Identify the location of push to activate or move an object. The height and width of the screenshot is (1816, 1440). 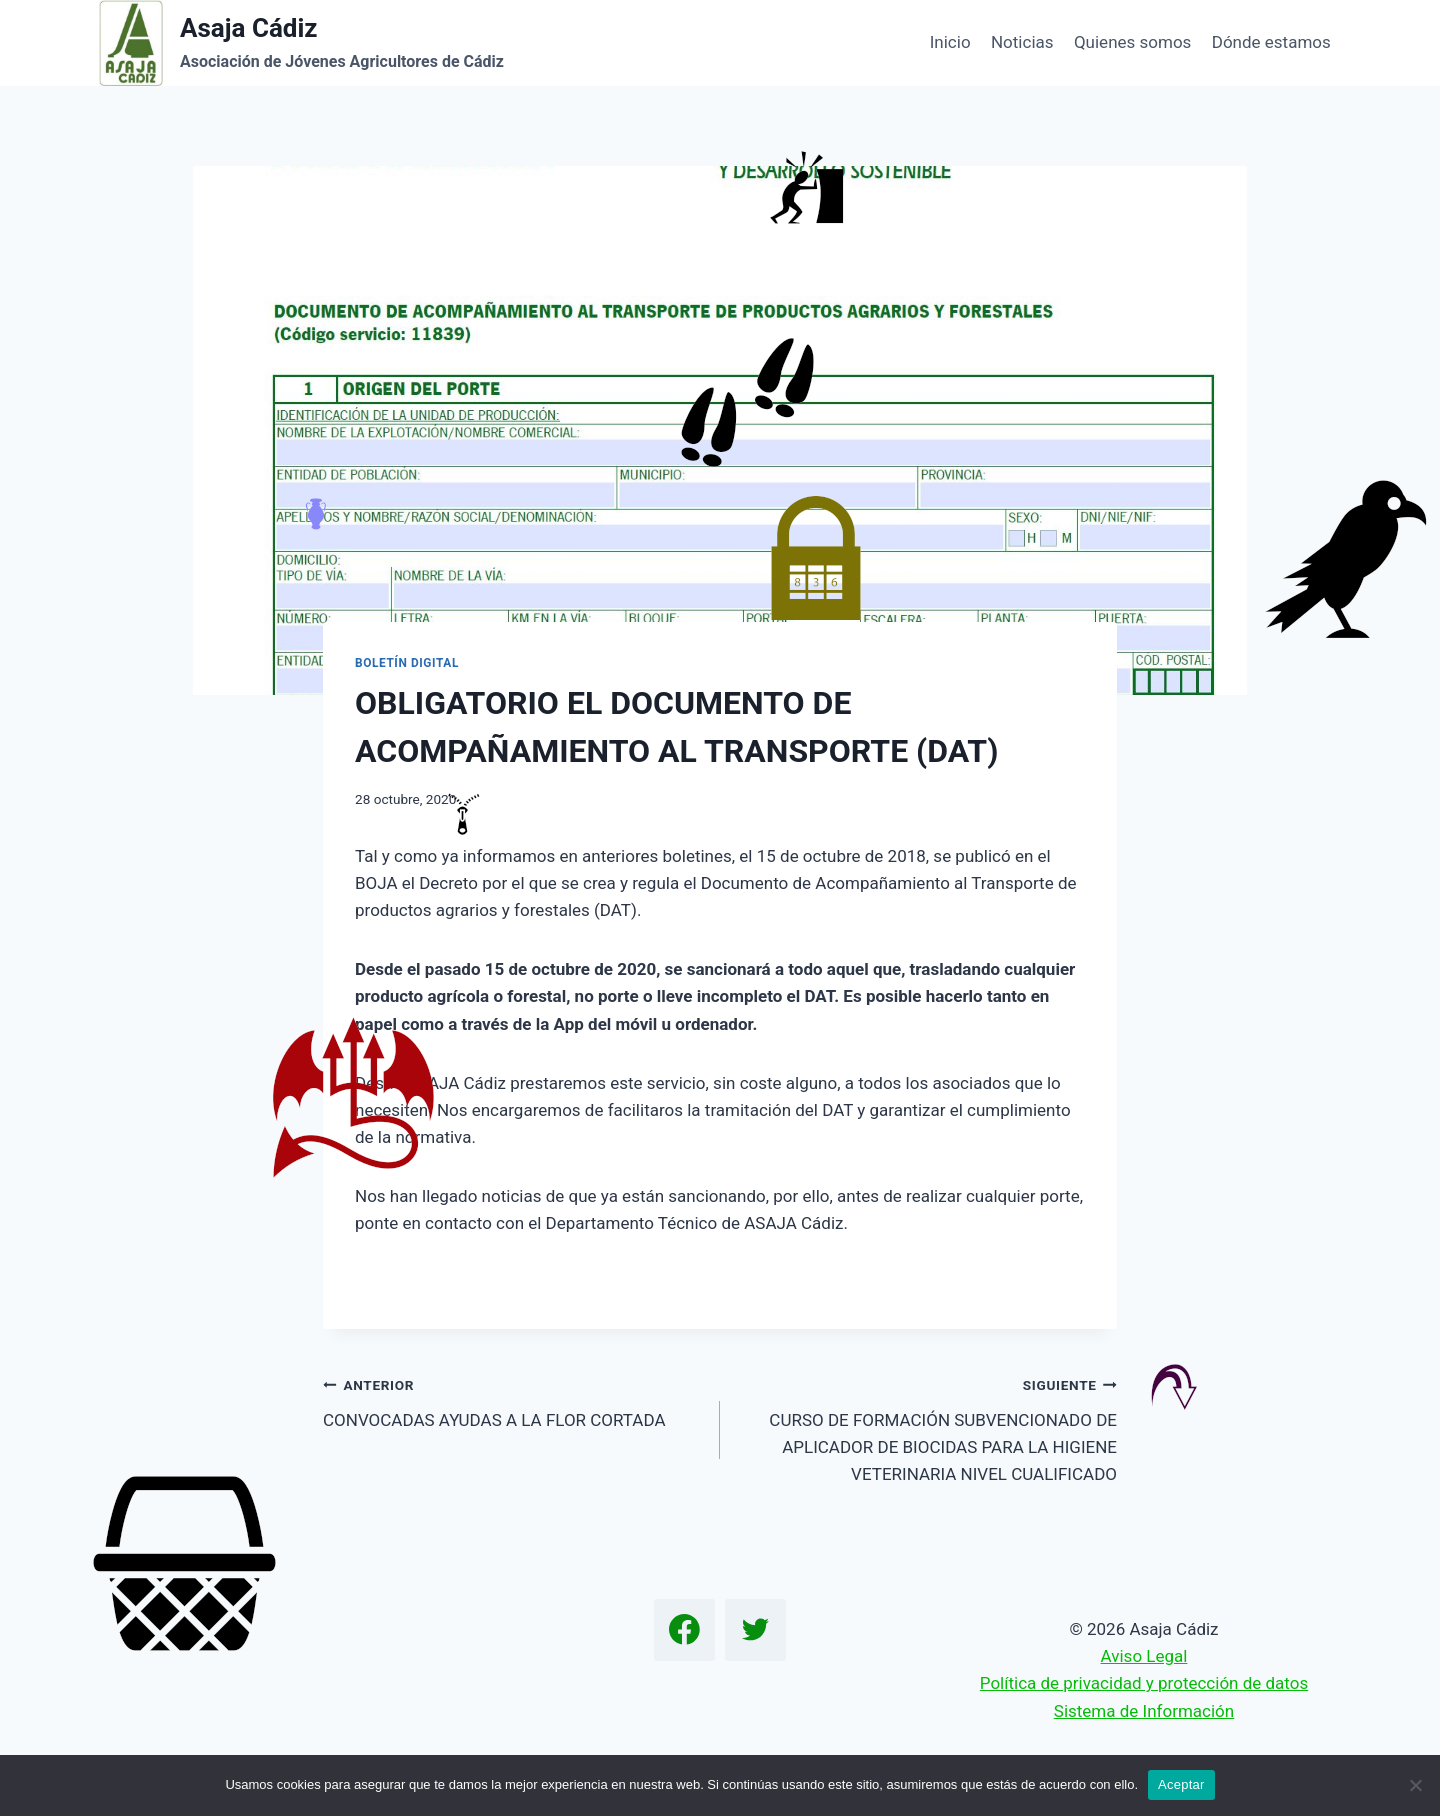
(806, 186).